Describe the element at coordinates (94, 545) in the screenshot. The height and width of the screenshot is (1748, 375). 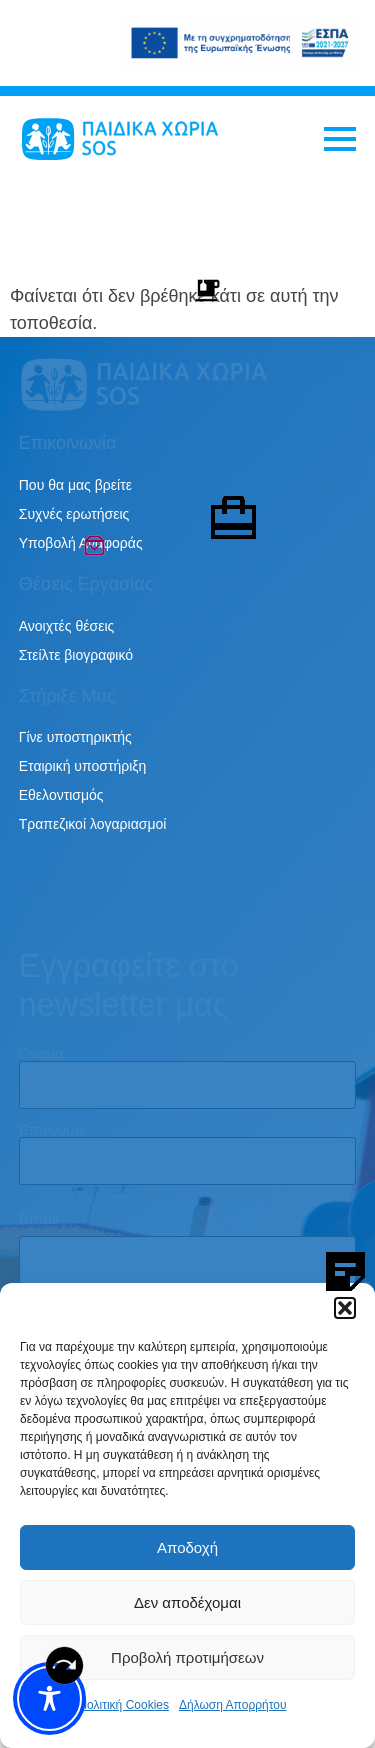
I see `view your shopping bag` at that location.